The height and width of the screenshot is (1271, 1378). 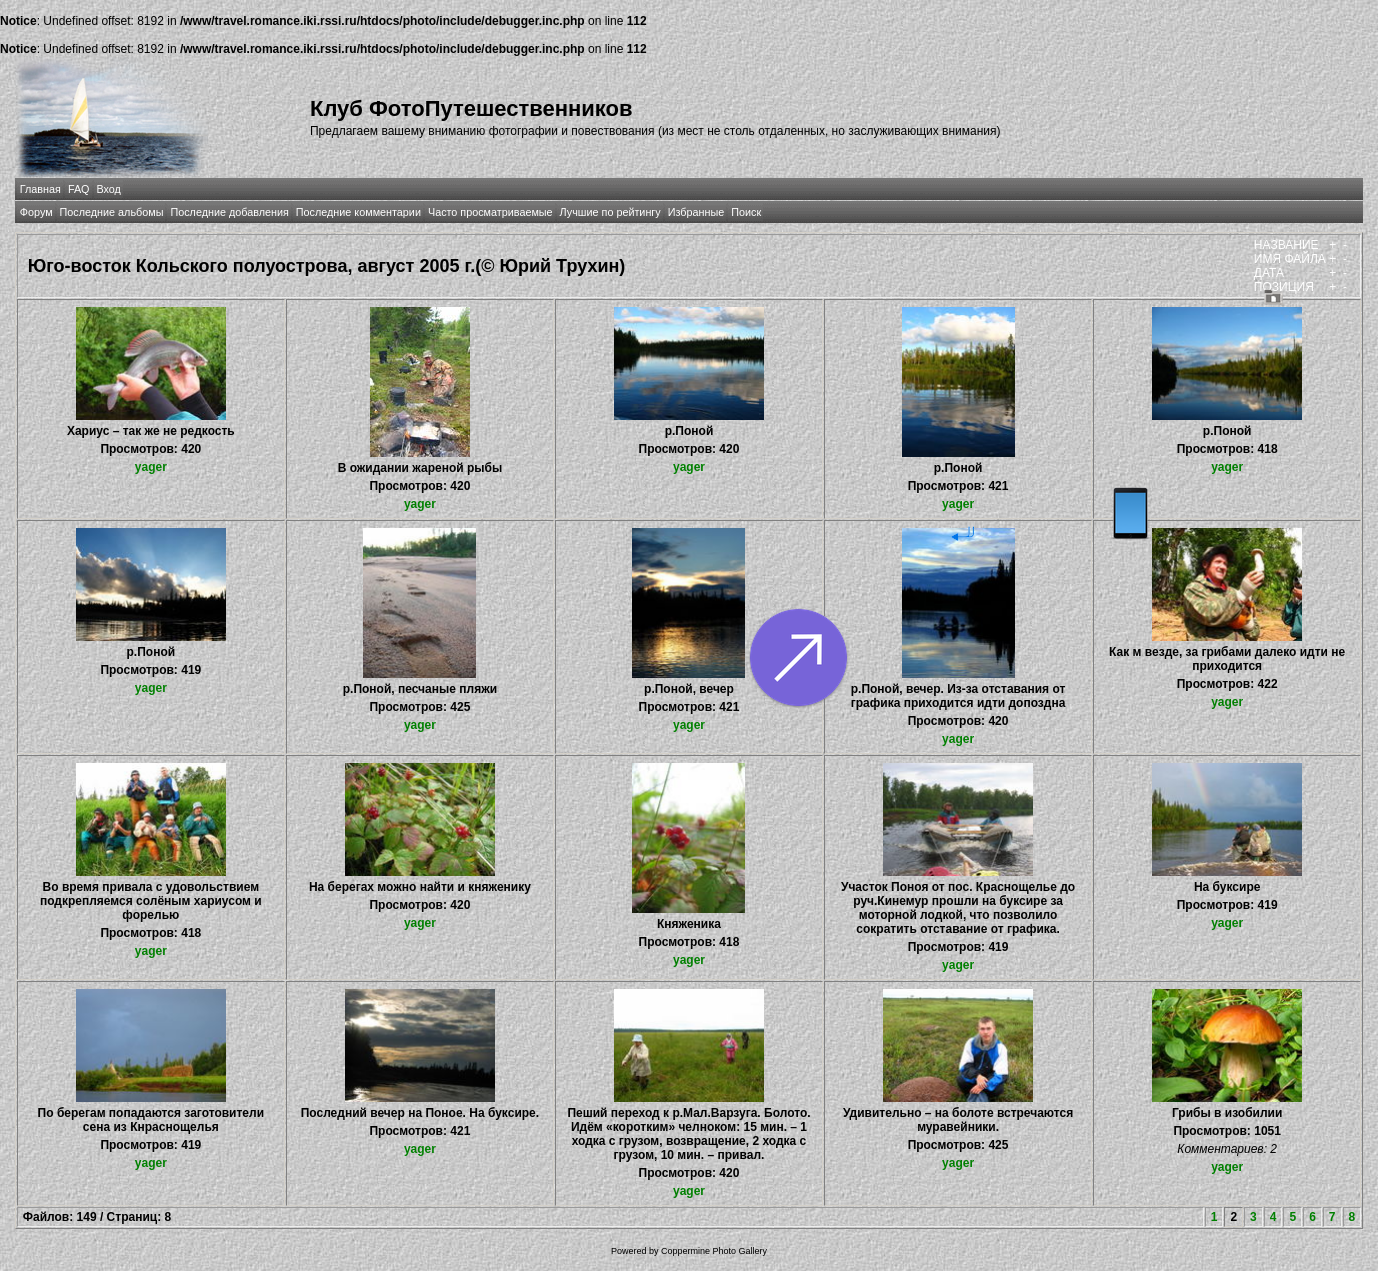 What do you see at coordinates (798, 657) in the screenshot?
I see `indicates a symbolic link or shortcut to another file` at bounding box center [798, 657].